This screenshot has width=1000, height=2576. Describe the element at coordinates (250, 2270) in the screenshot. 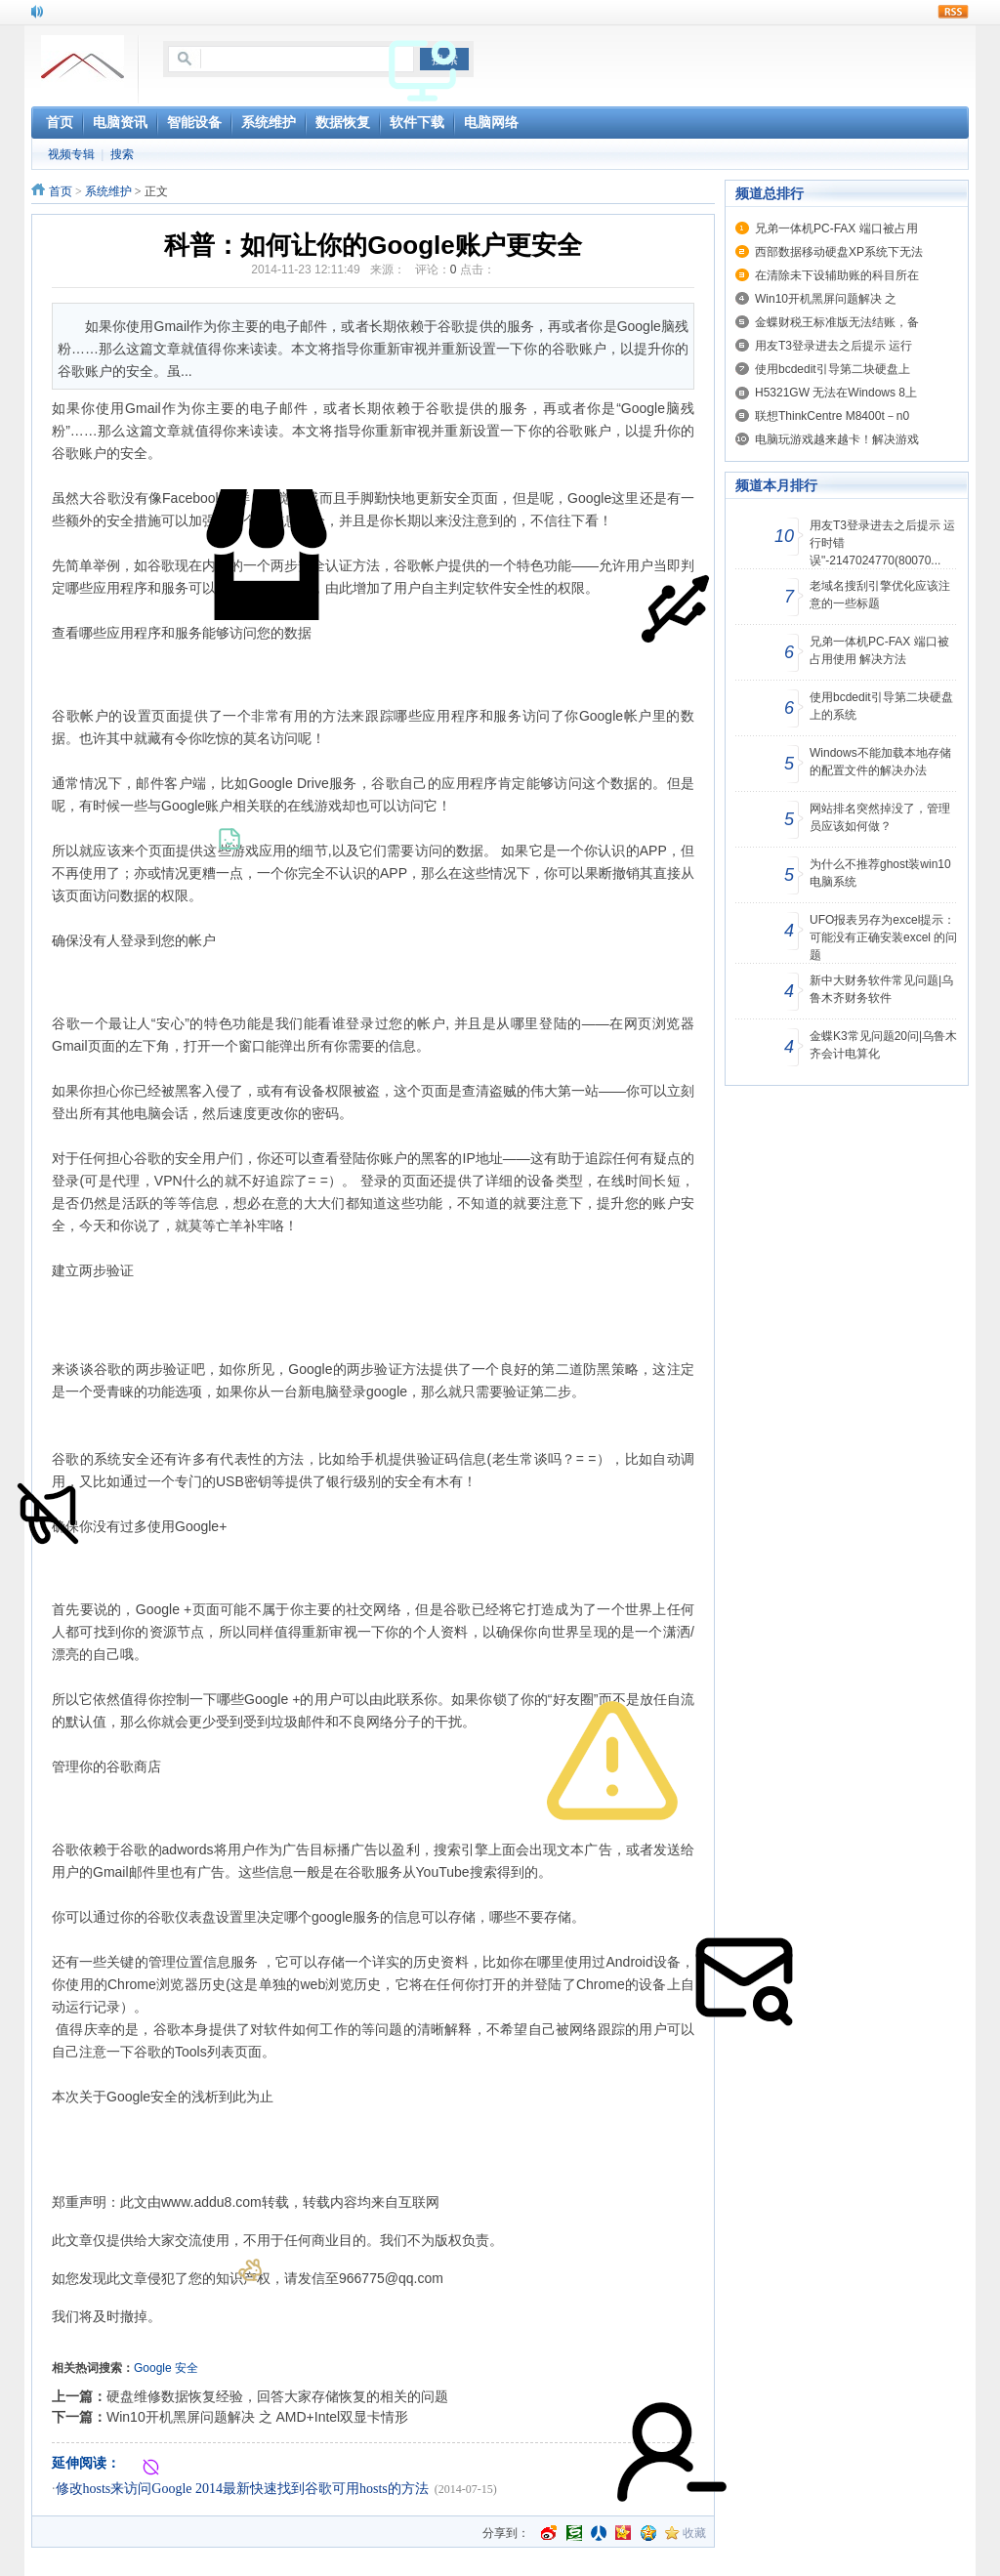

I see `indicates fast or quick mode` at that location.